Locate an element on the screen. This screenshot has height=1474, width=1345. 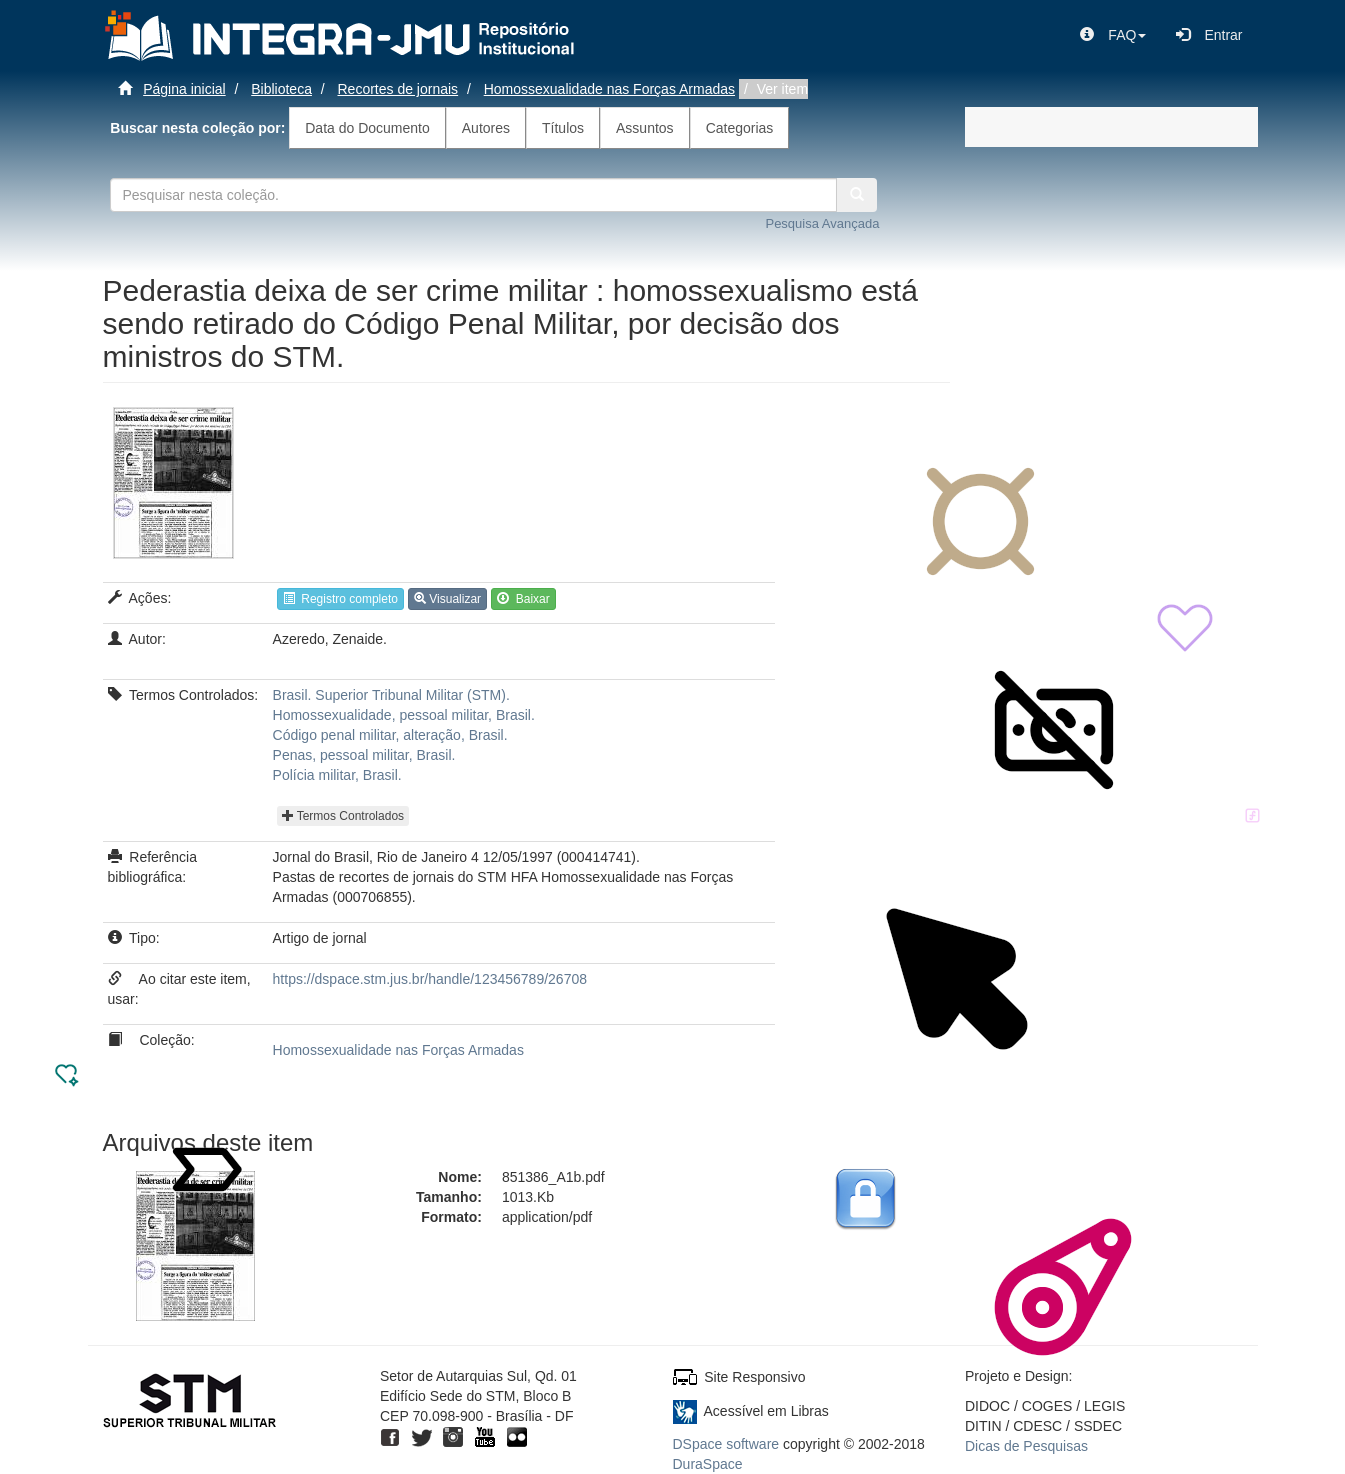
payment method unavailable is located at coordinates (1054, 730).